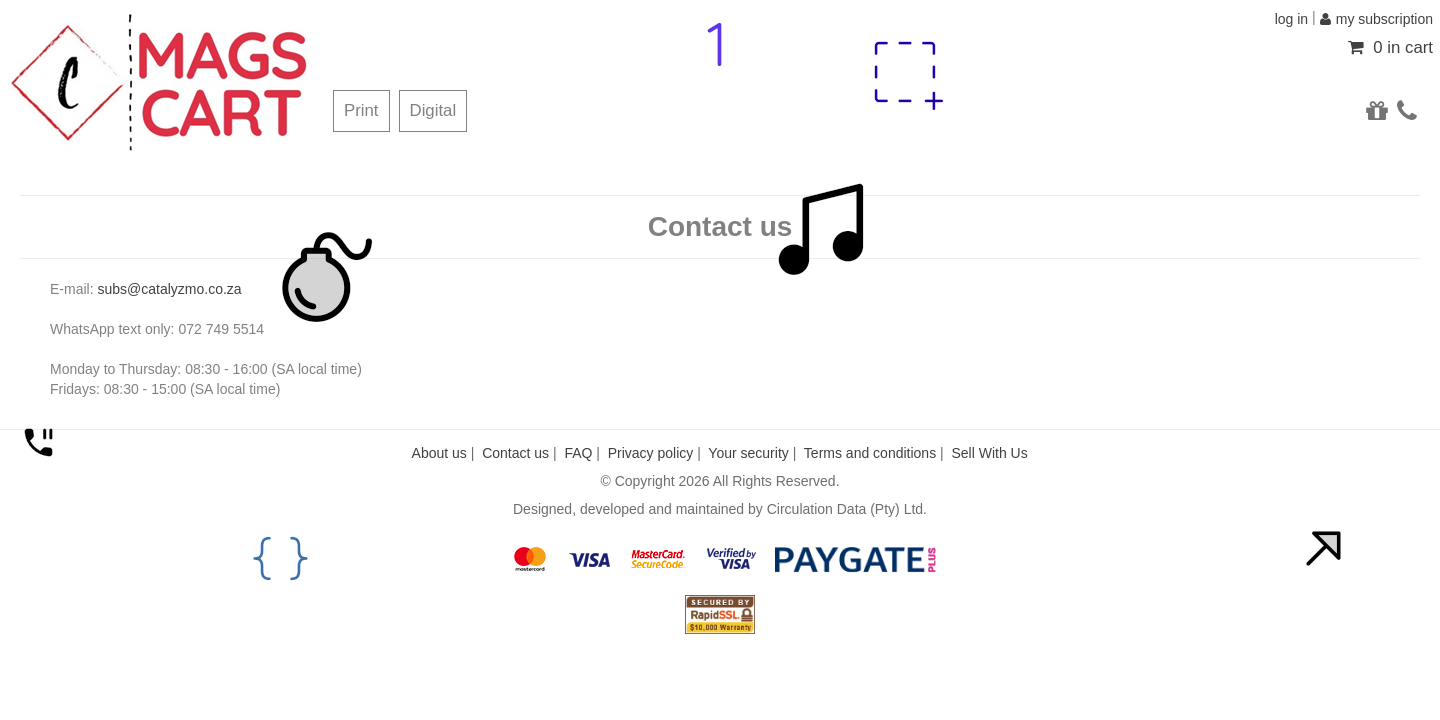 This screenshot has width=1440, height=720. What do you see at coordinates (38, 442) in the screenshot?
I see `call on hold` at bounding box center [38, 442].